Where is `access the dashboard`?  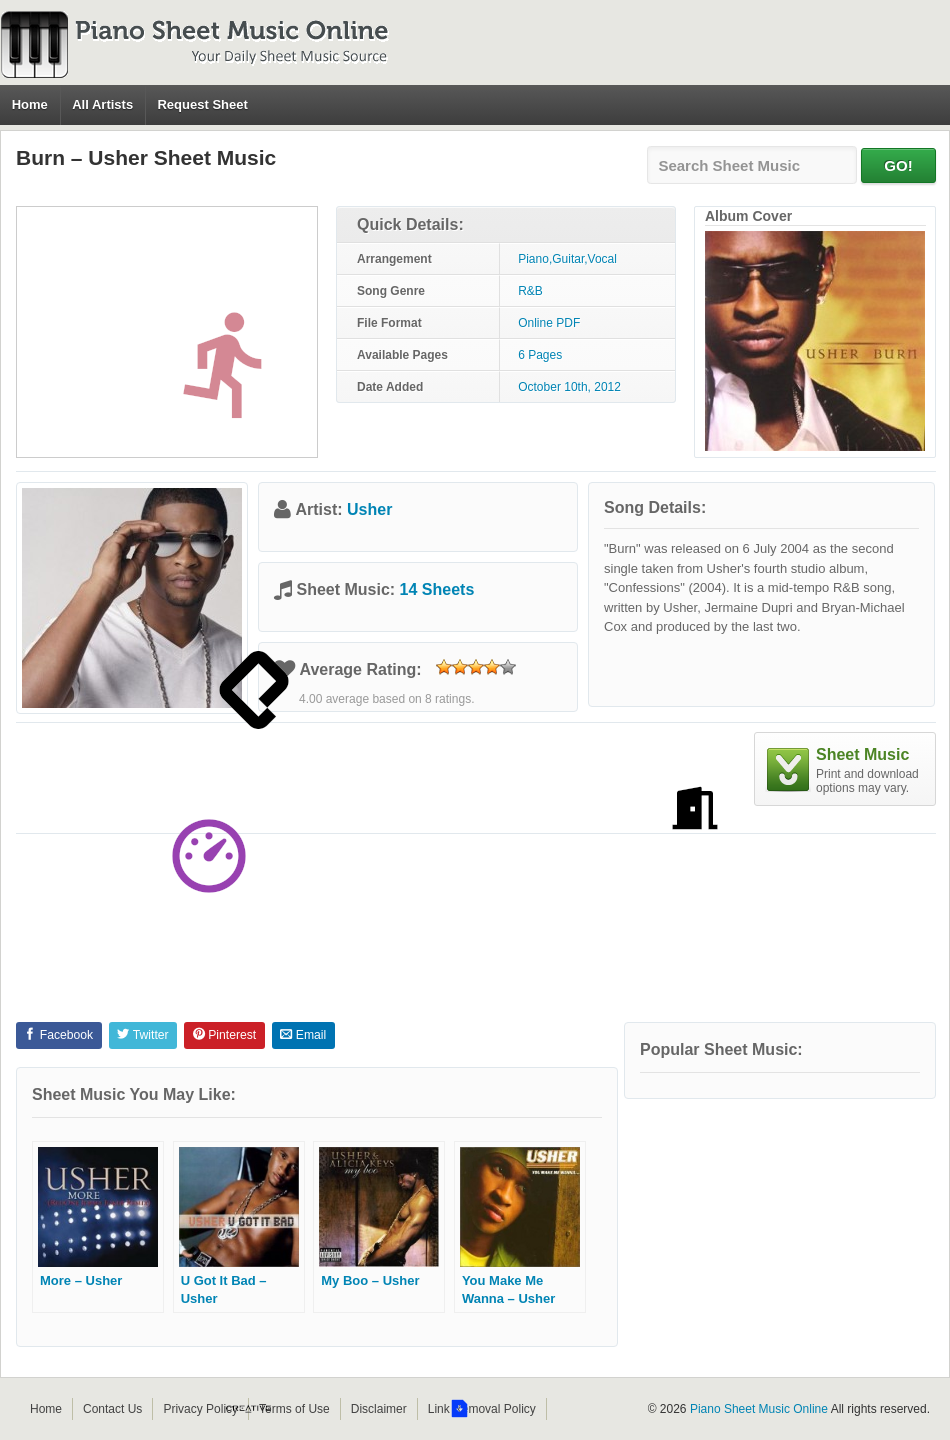
access the dashboard is located at coordinates (209, 856).